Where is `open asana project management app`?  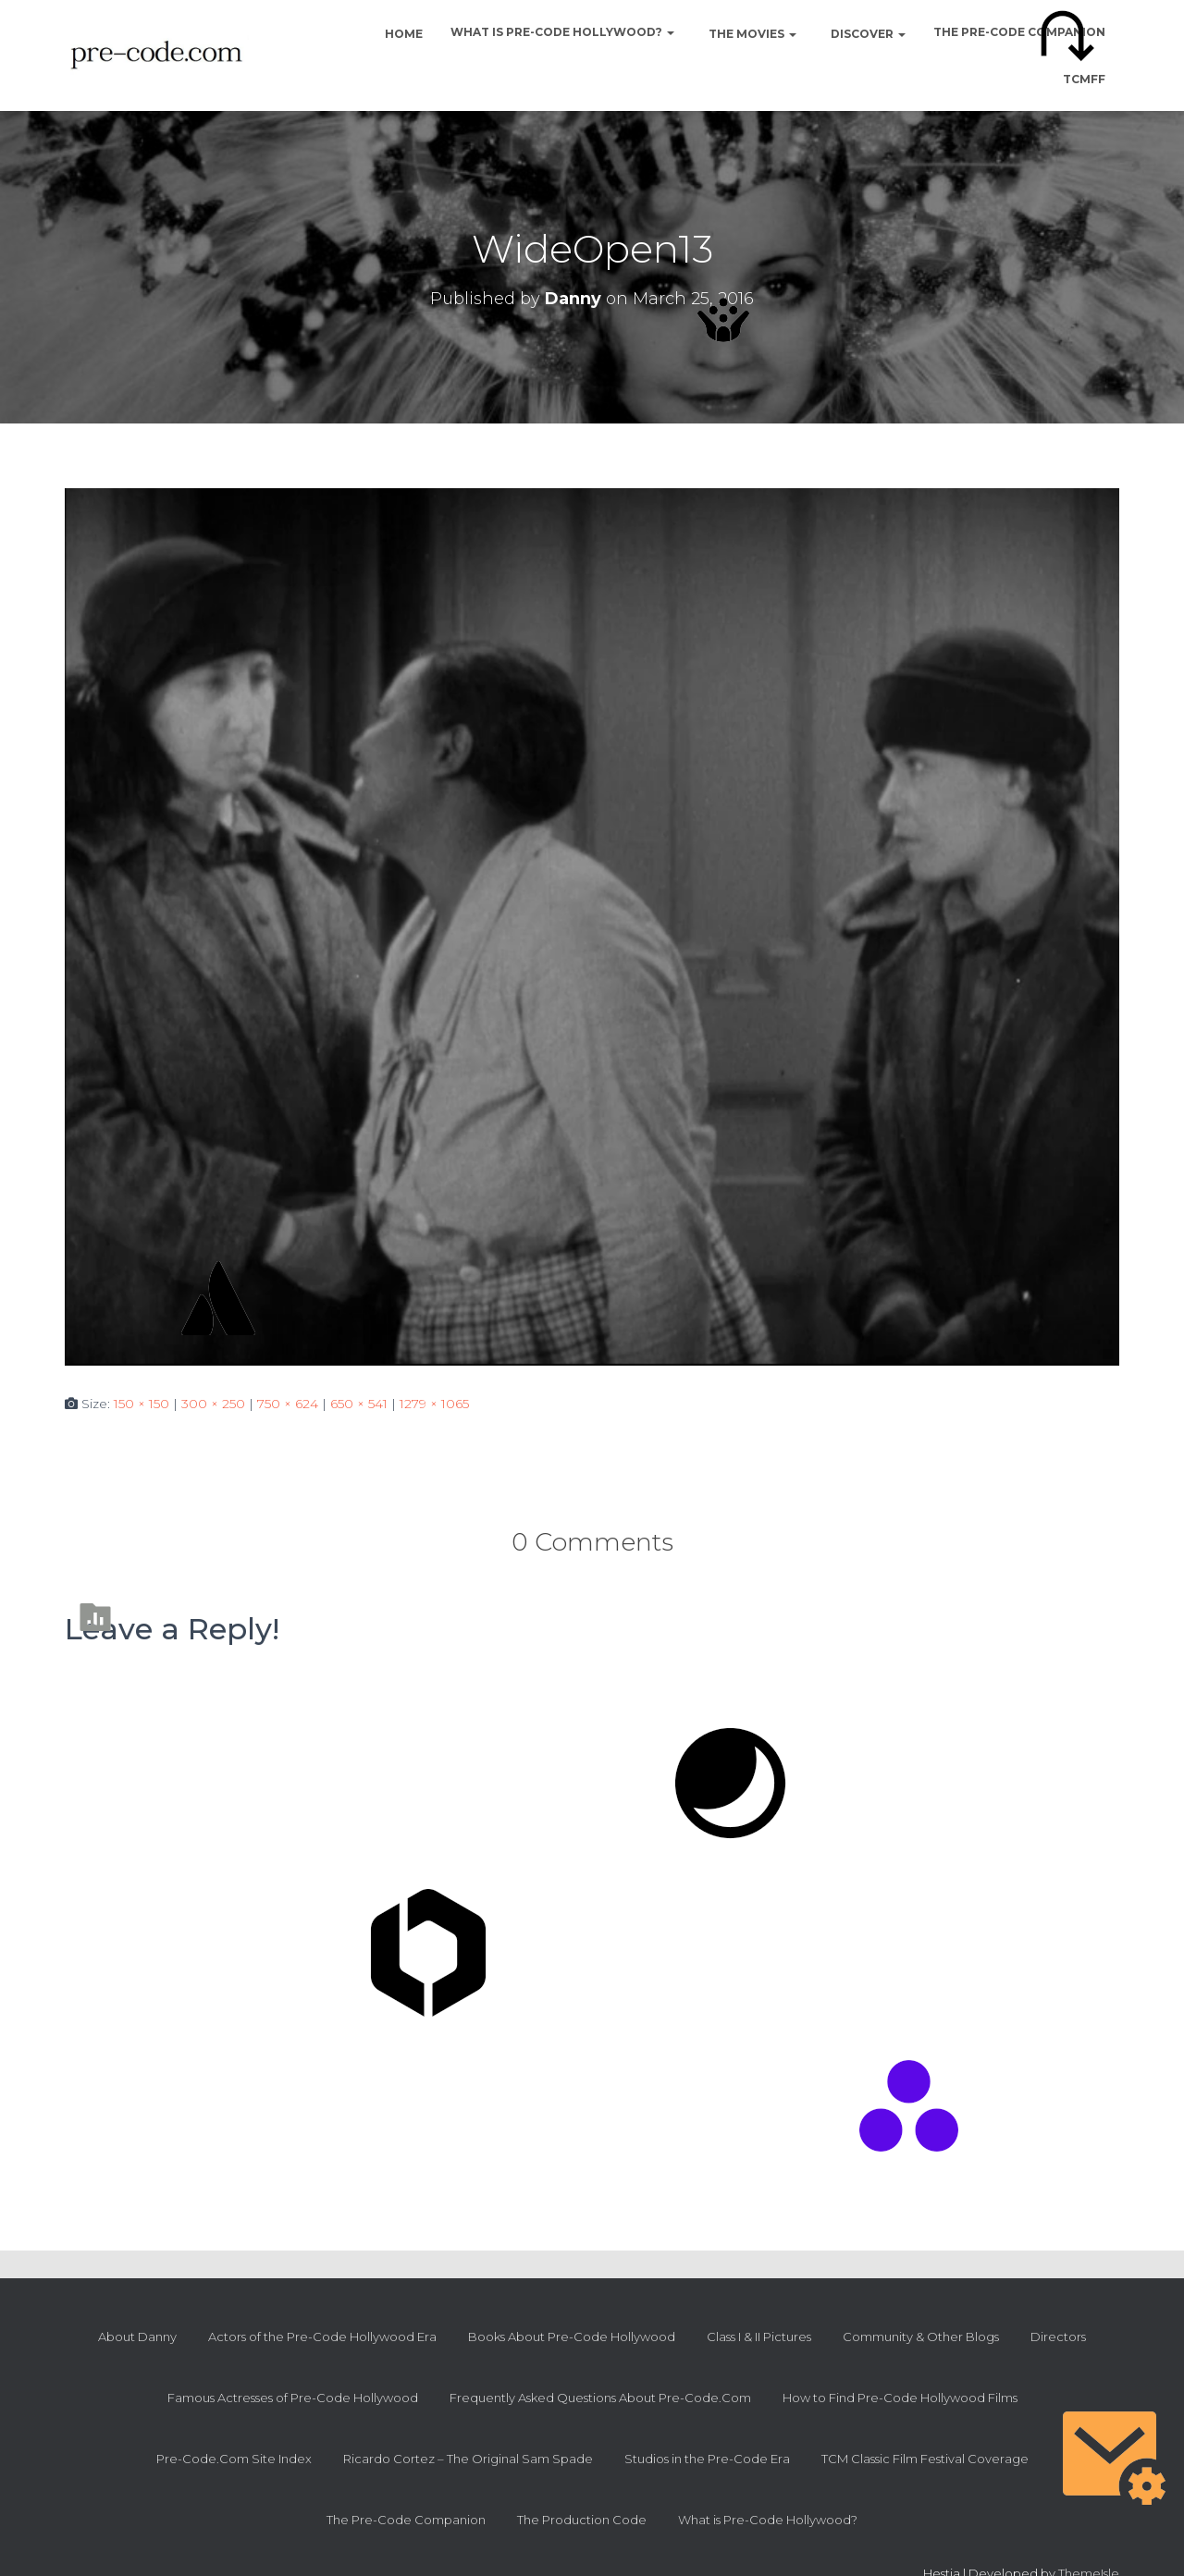 open asana project management app is located at coordinates (908, 2105).